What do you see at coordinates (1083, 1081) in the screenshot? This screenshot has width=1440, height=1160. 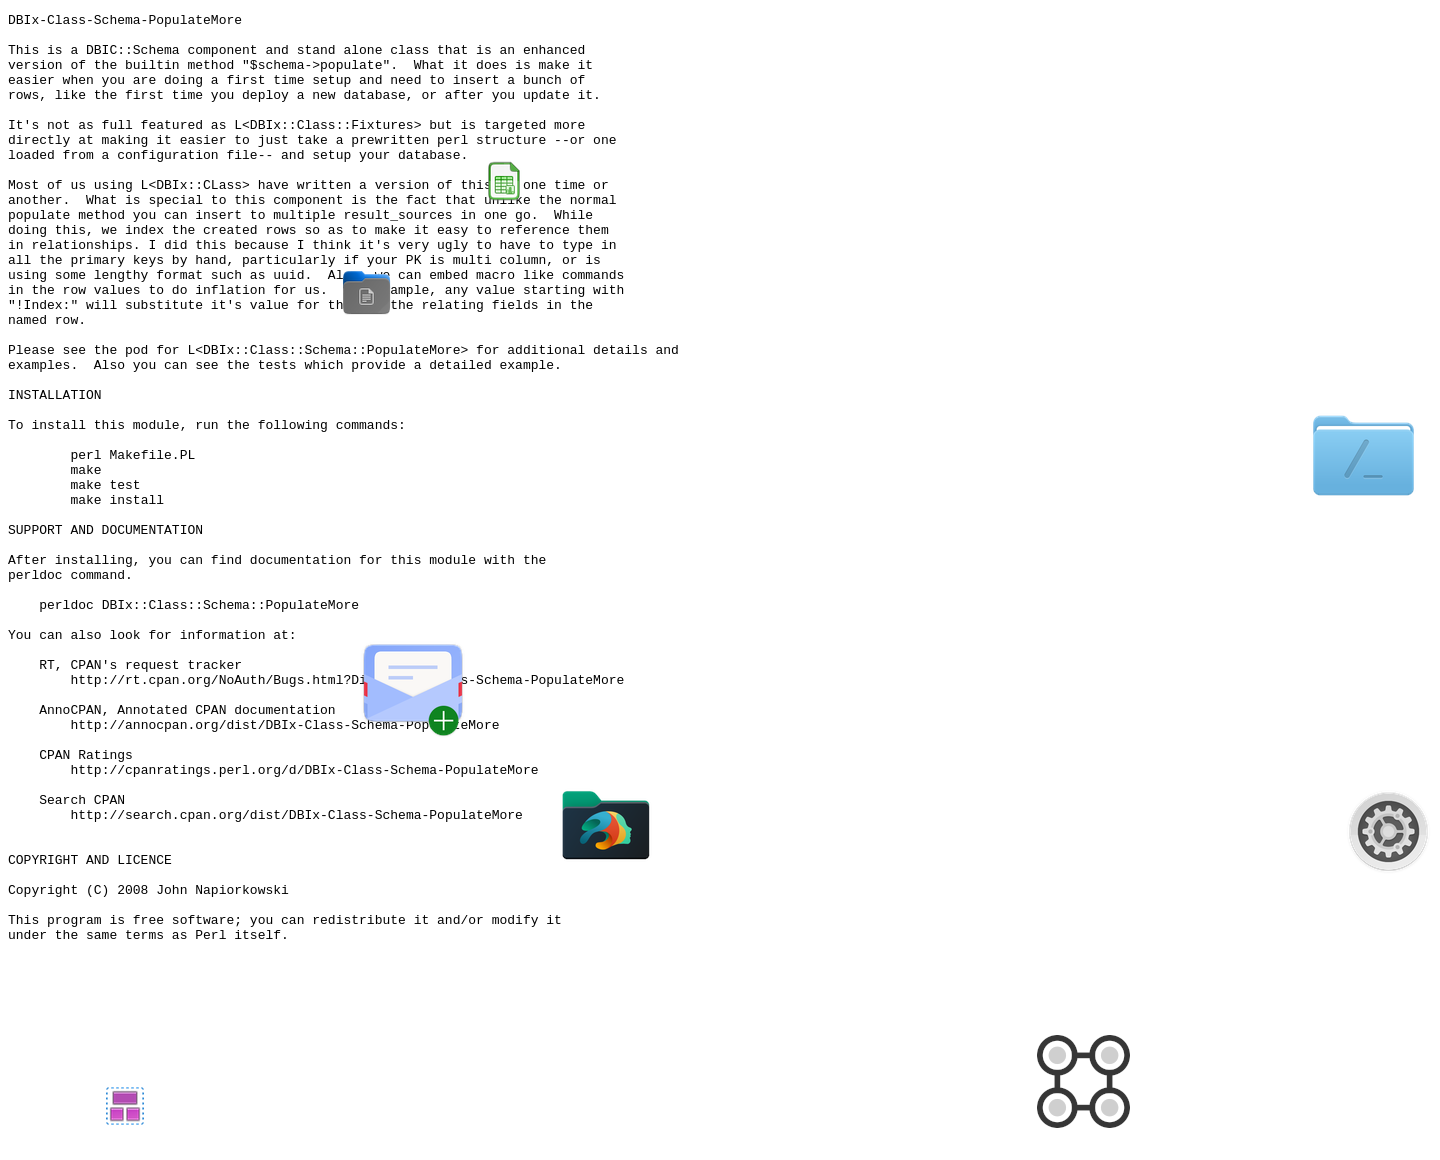 I see `configure hot corners behavior` at bounding box center [1083, 1081].